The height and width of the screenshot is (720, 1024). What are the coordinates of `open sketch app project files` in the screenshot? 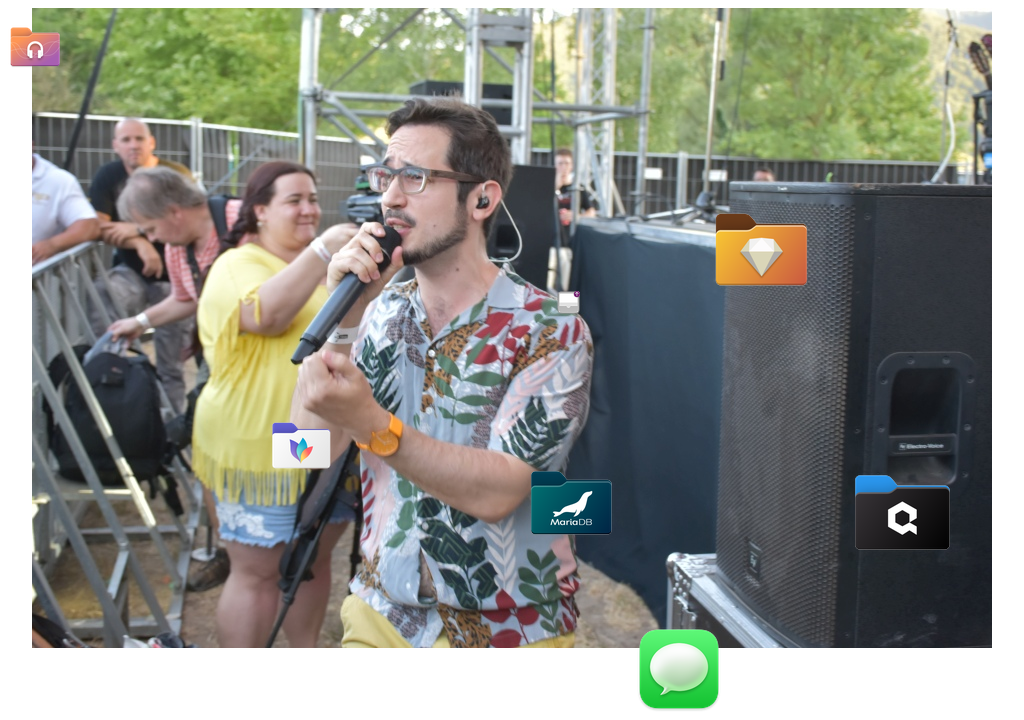 It's located at (761, 252).